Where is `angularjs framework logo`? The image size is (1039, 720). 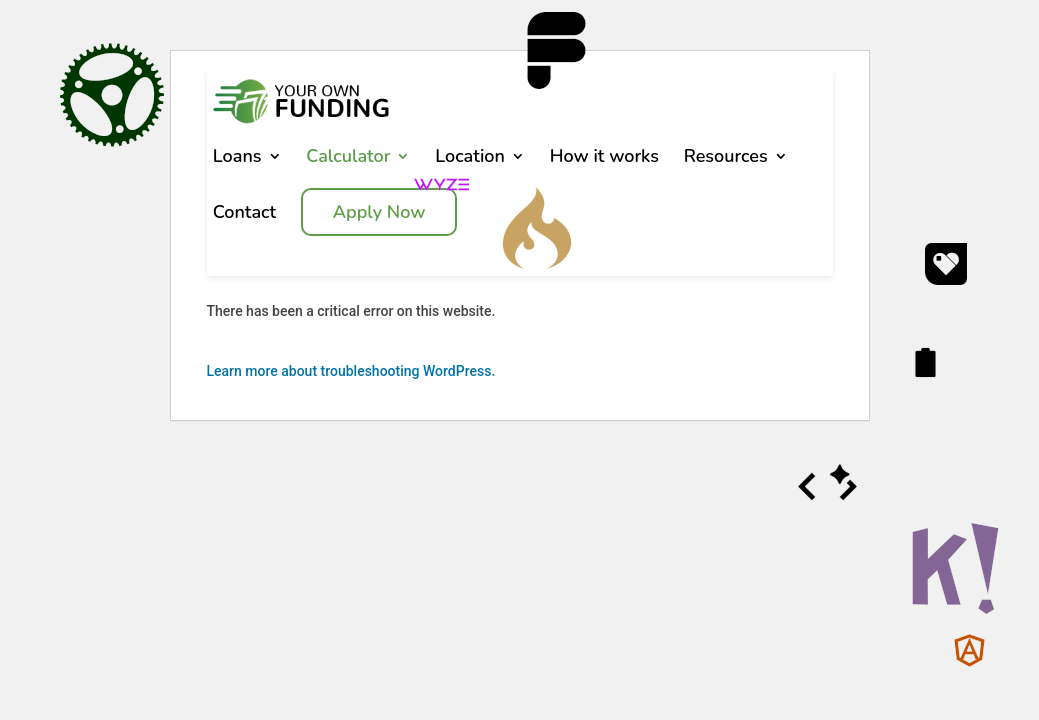 angularjs framework logo is located at coordinates (969, 650).